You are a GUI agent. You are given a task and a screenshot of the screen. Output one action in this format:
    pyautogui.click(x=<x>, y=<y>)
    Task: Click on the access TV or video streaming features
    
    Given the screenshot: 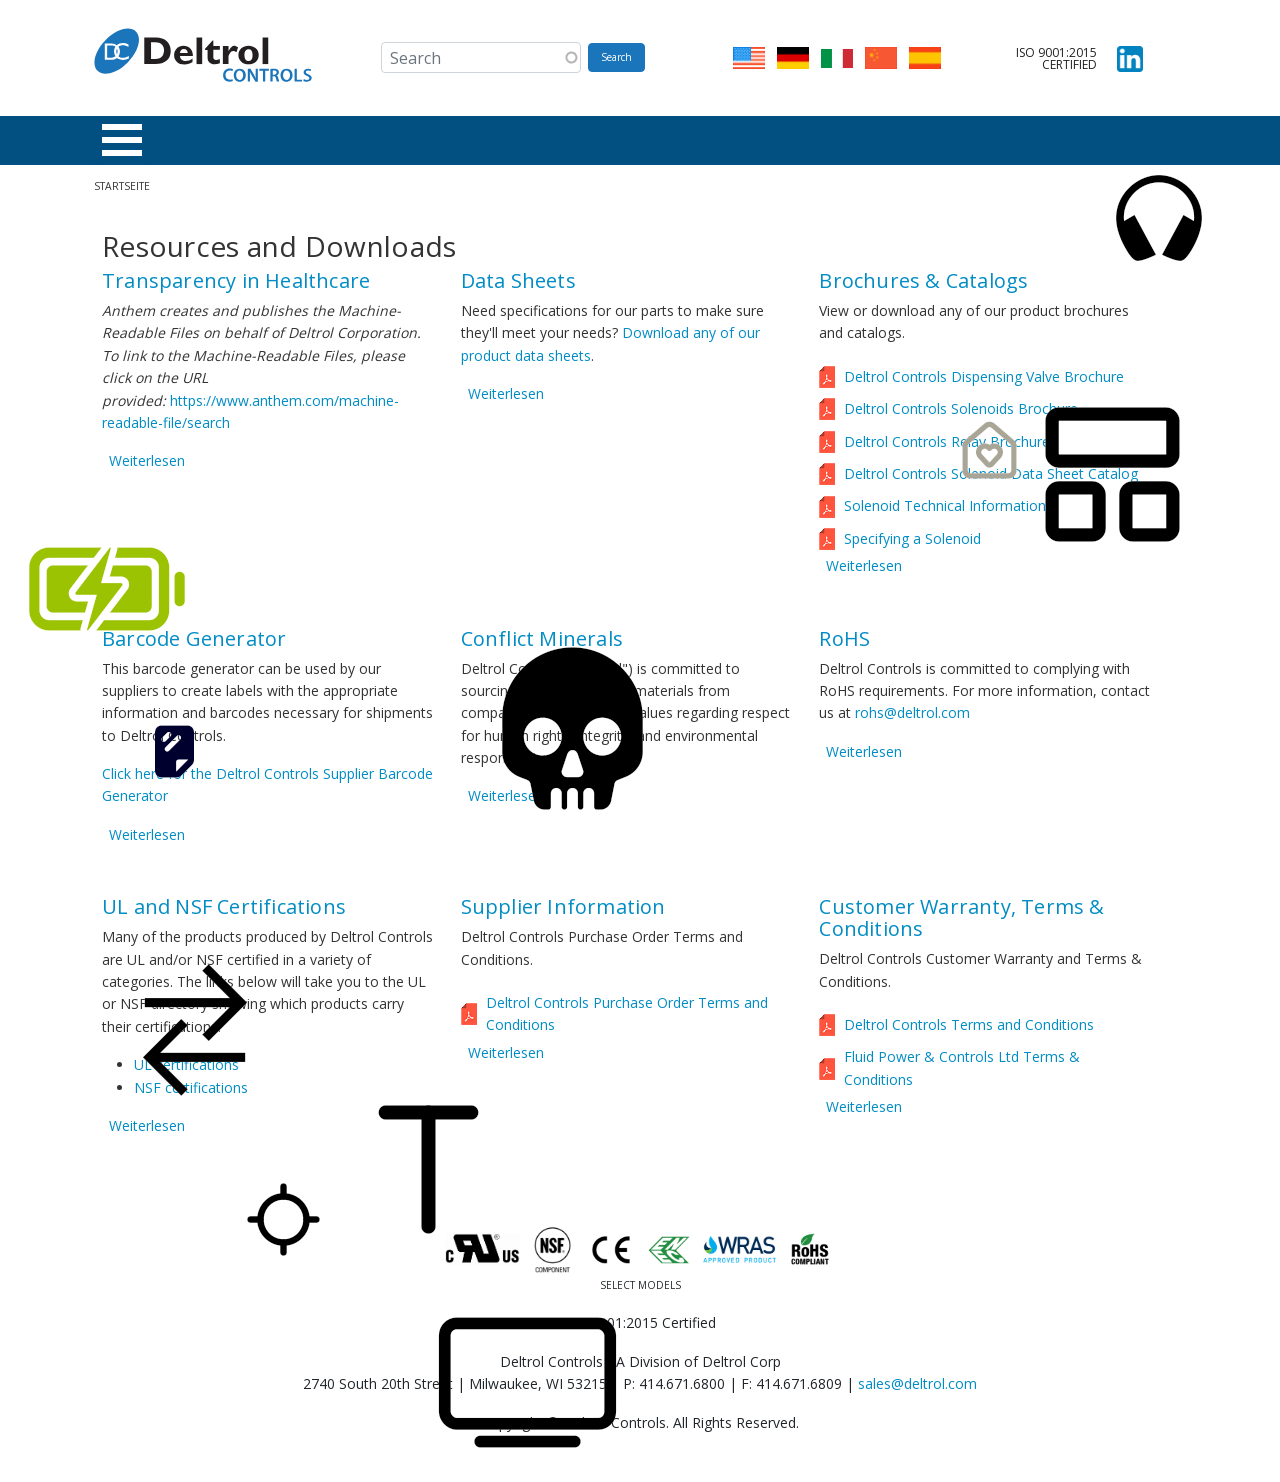 What is the action you would take?
    pyautogui.click(x=527, y=1382)
    